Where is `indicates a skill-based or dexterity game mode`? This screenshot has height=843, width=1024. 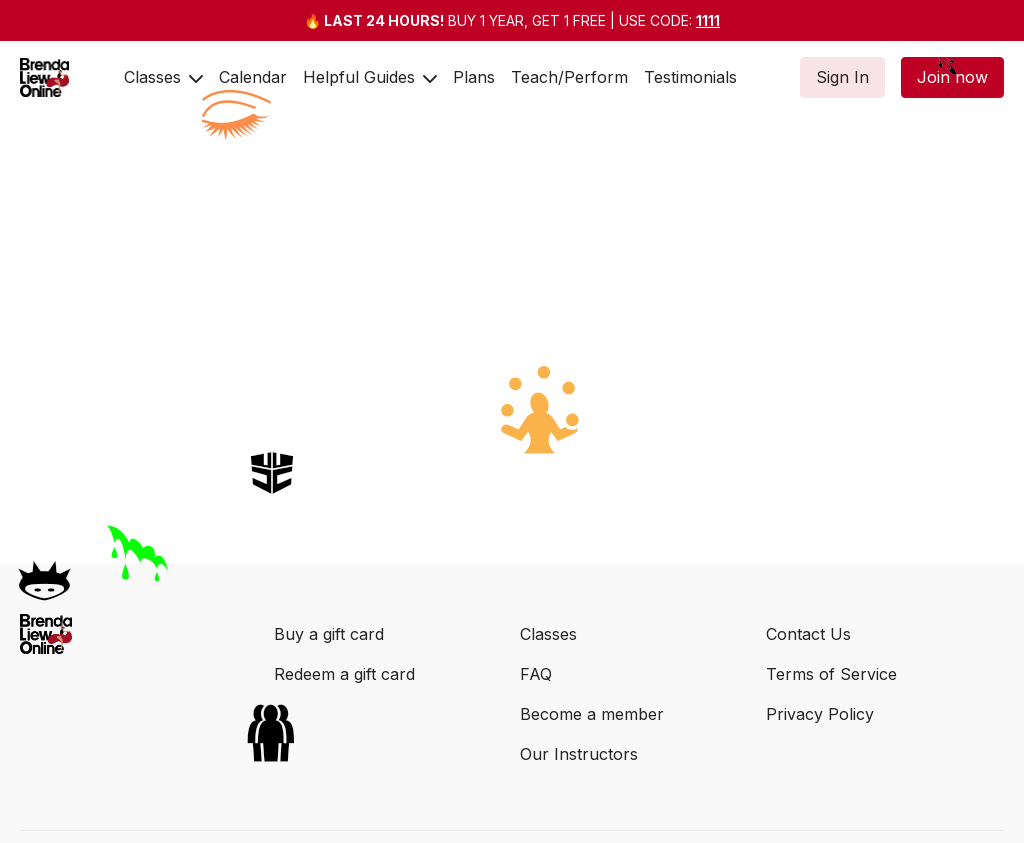 indicates a skill-based or dexterity game mode is located at coordinates (539, 410).